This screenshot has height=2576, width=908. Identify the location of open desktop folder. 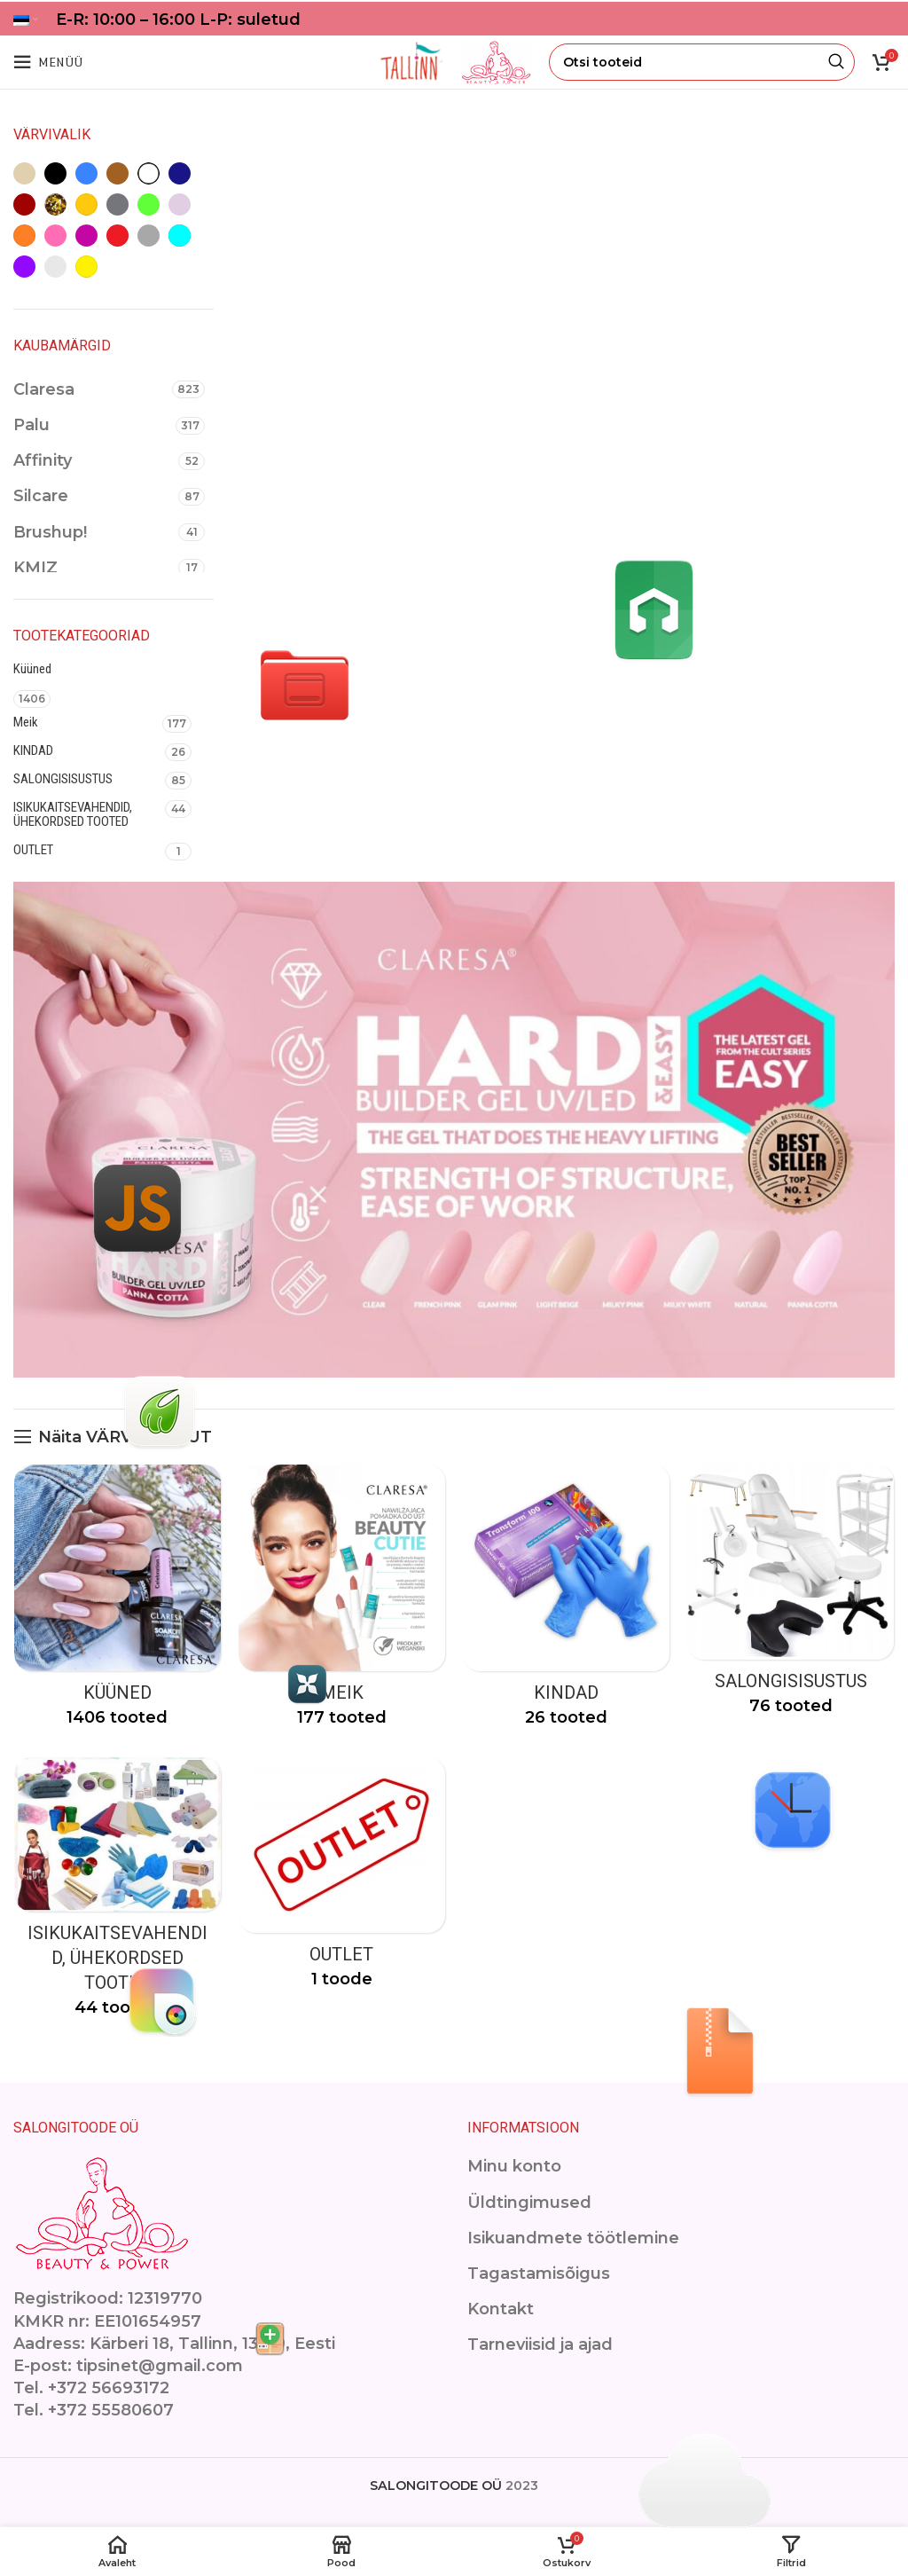
(304, 685).